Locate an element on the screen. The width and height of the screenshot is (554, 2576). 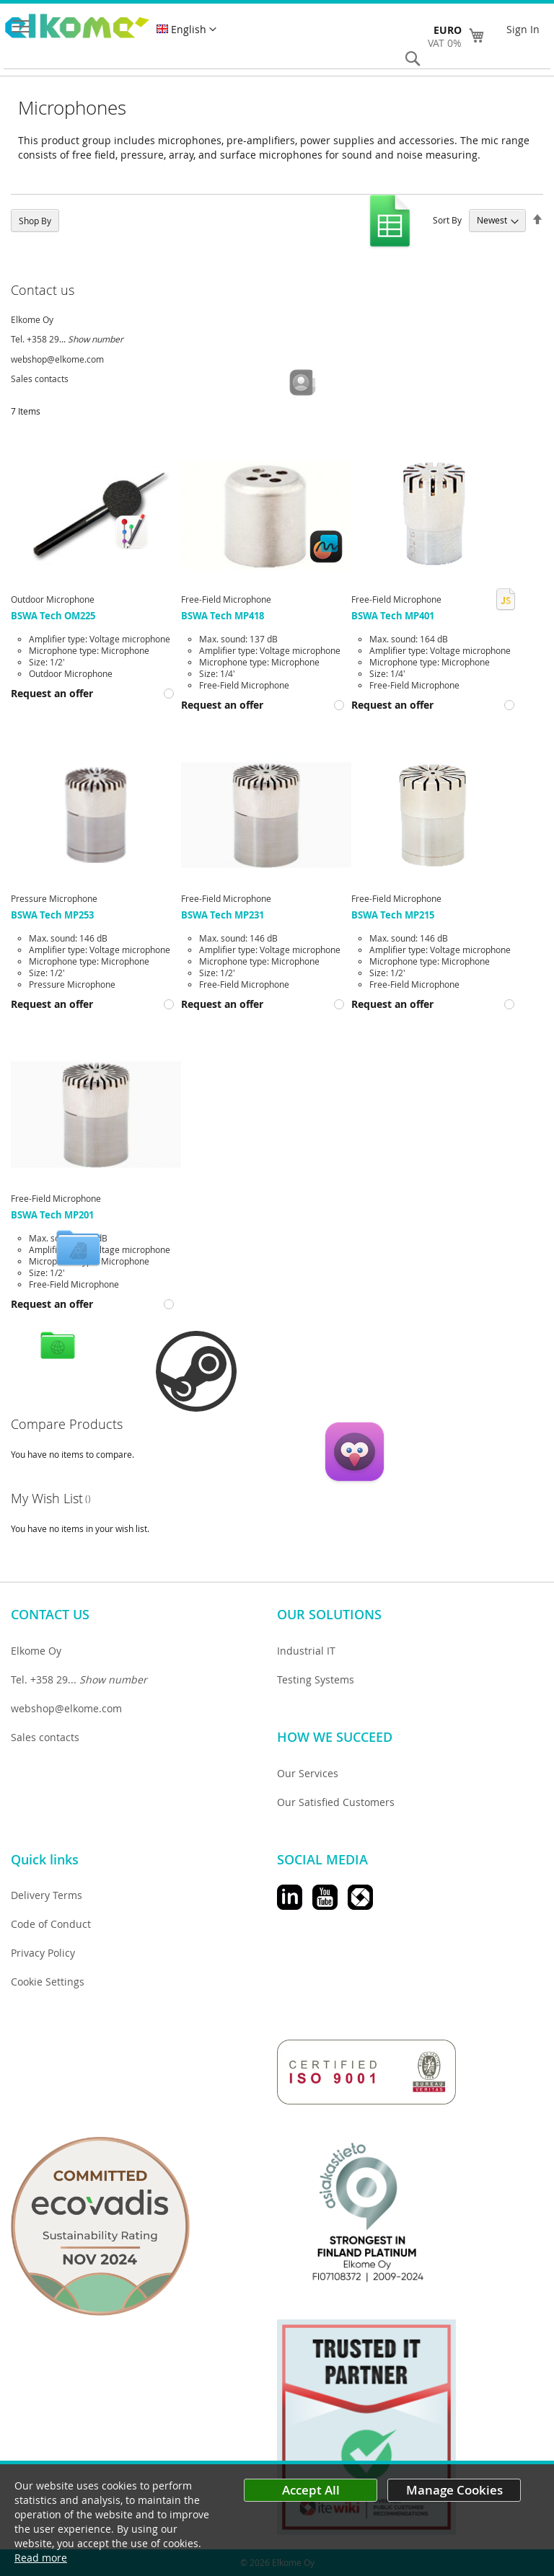
indicates a javascript source file is located at coordinates (506, 599).